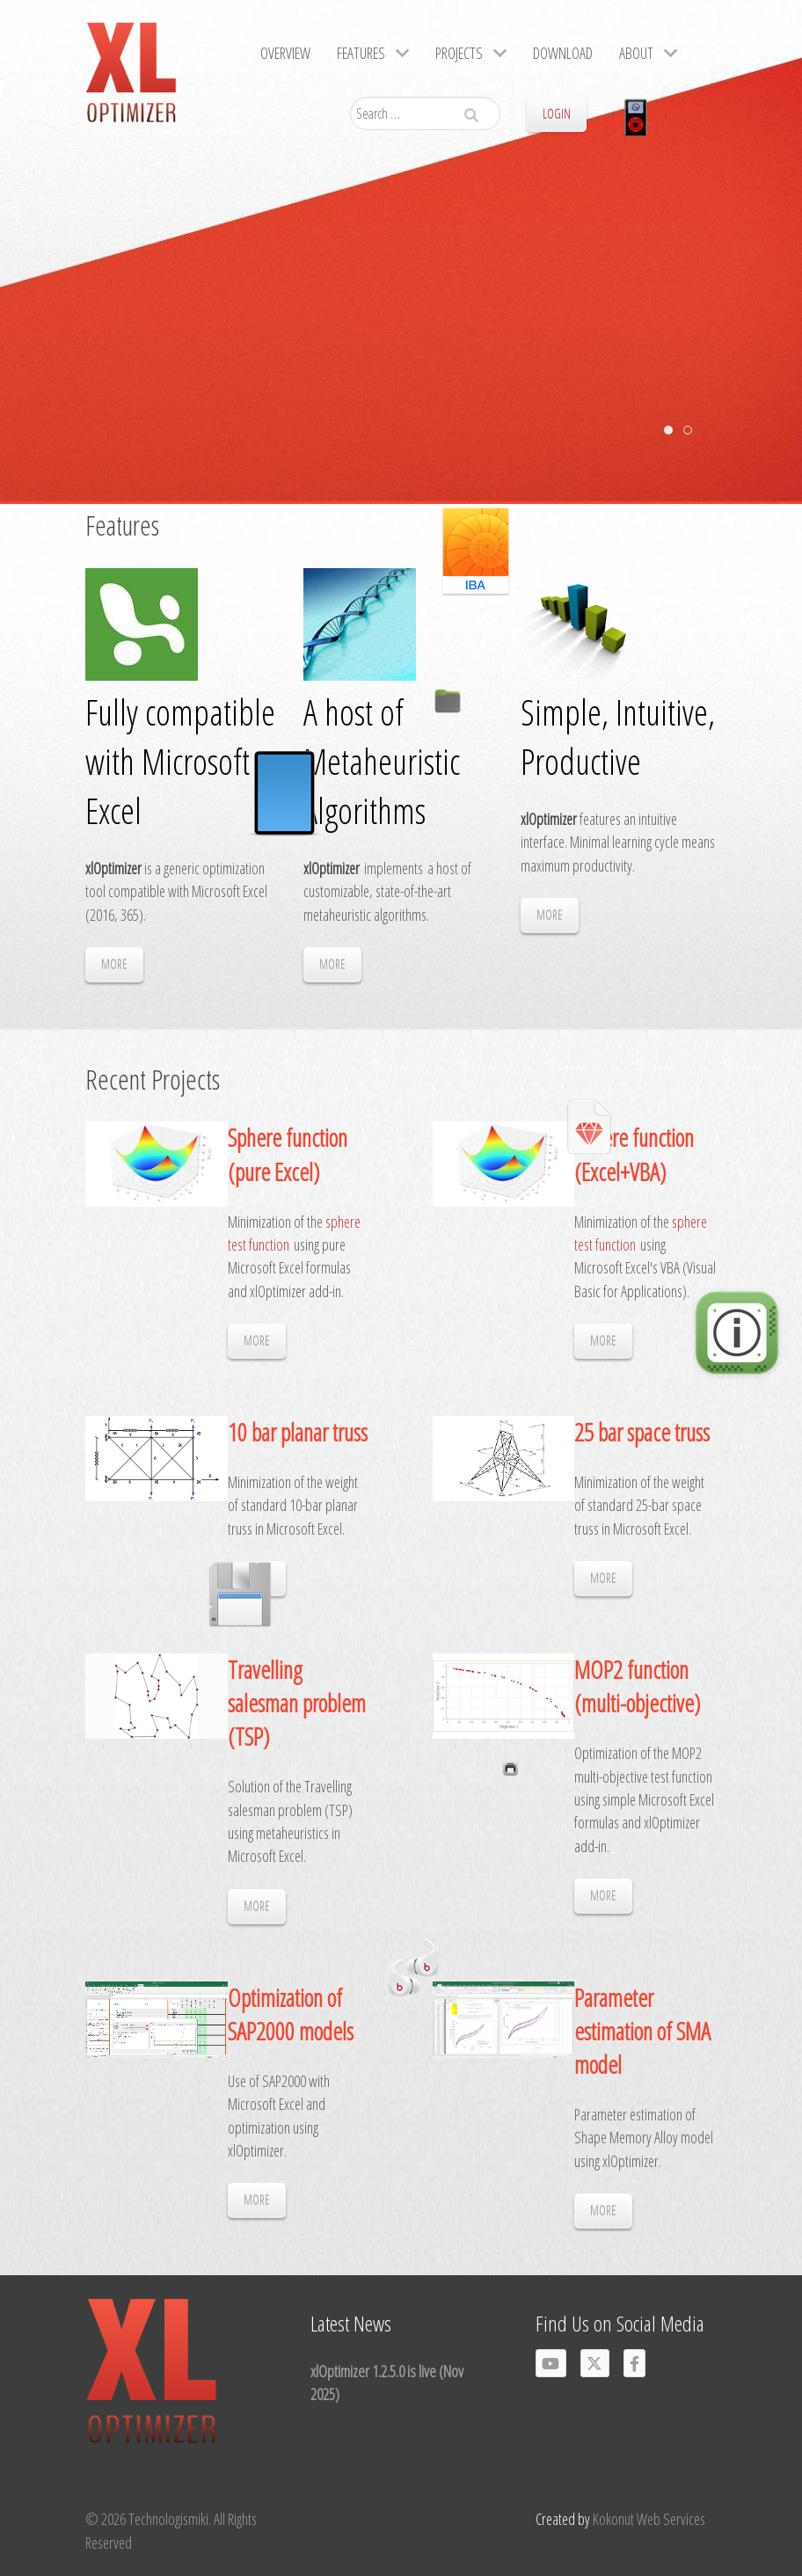  What do you see at coordinates (240, 1594) in the screenshot?
I see `magneto-optical disk drive or storage device` at bounding box center [240, 1594].